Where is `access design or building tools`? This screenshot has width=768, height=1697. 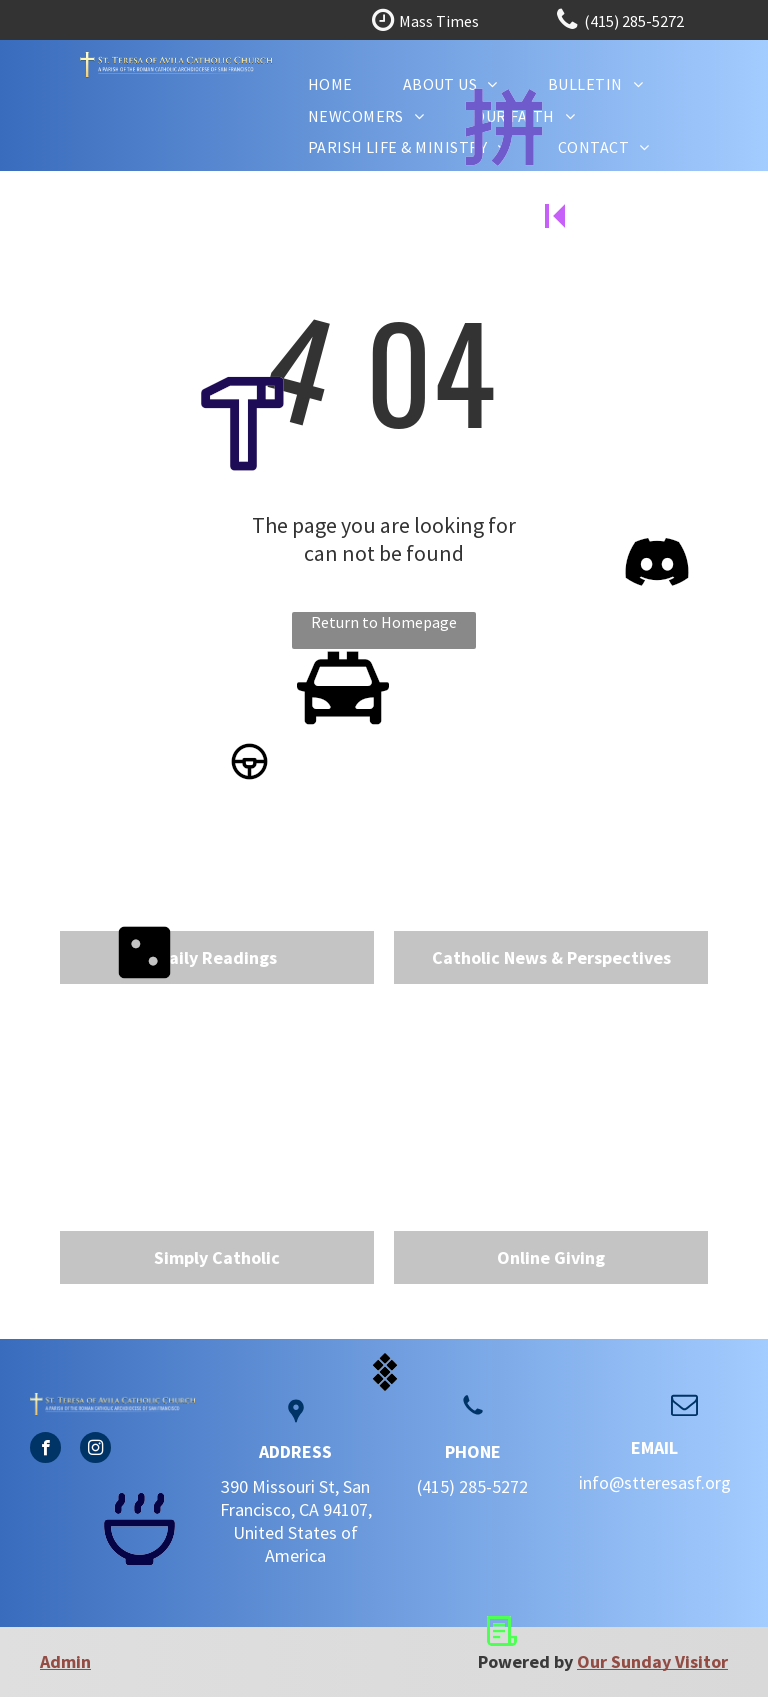 access design or building tools is located at coordinates (243, 421).